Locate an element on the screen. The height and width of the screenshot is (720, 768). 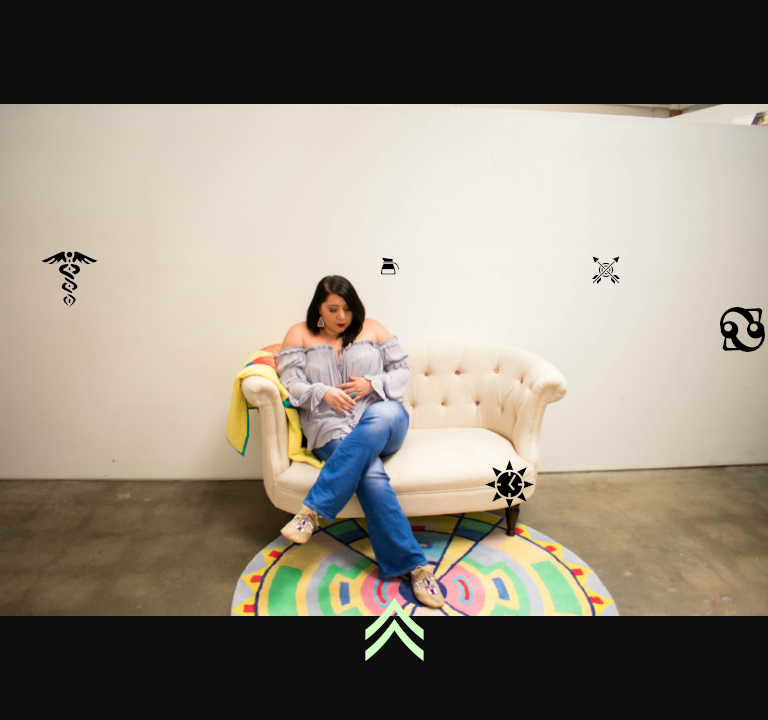
indicates corporal military rank is located at coordinates (394, 629).